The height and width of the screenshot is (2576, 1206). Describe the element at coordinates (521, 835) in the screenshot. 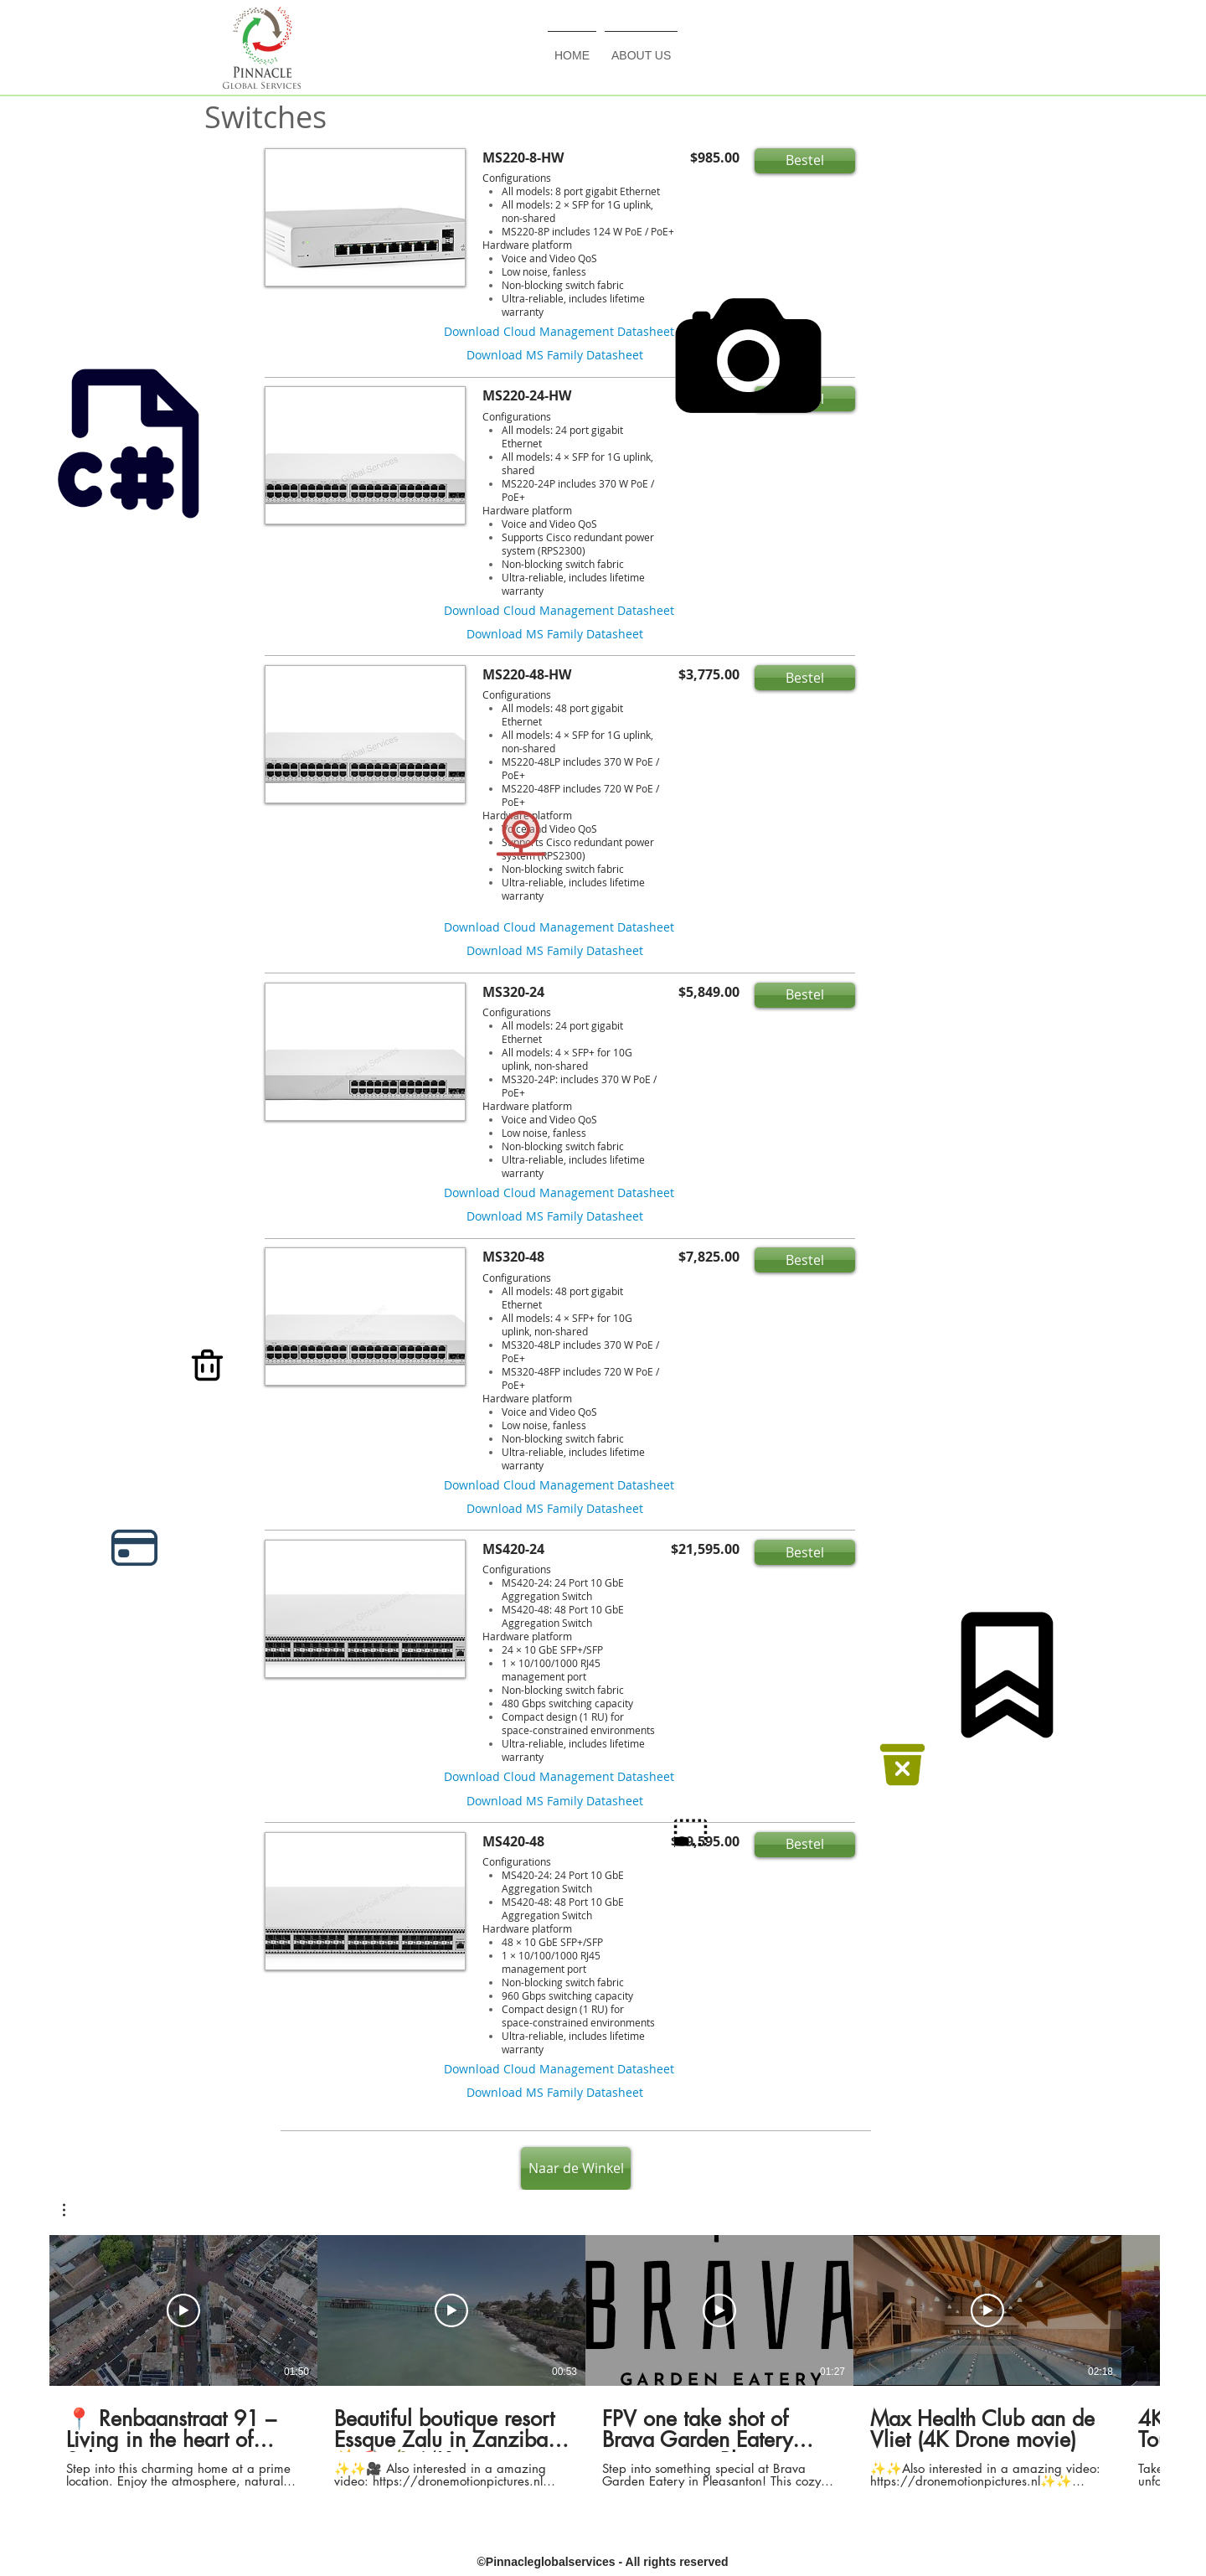

I see `access webcam or camera settings` at that location.